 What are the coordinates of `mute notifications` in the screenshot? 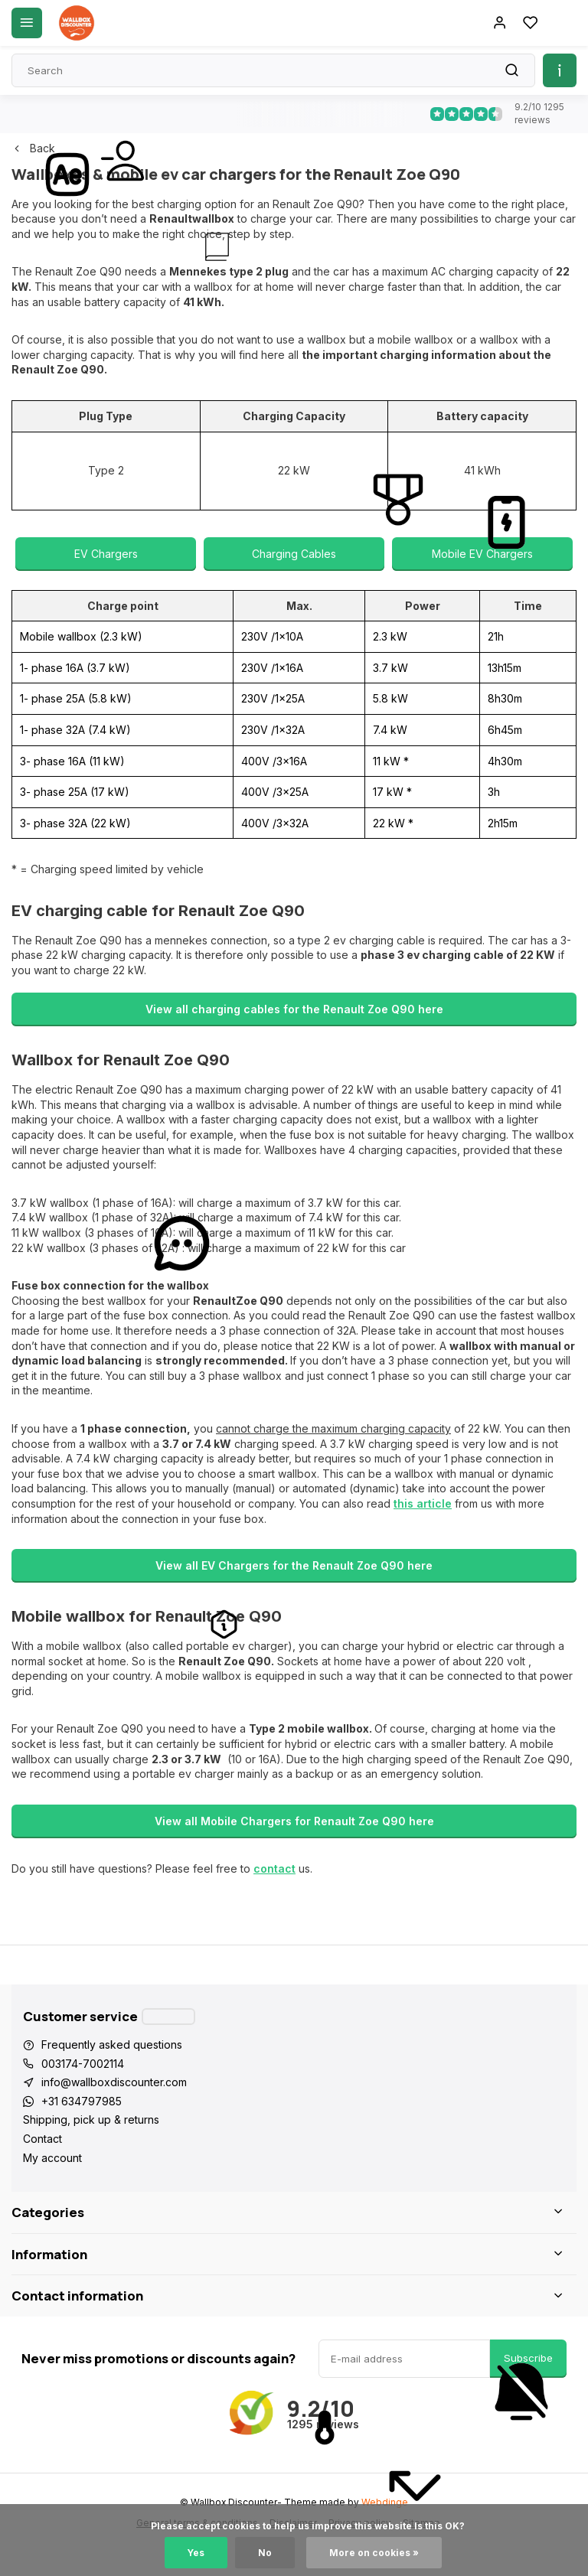 It's located at (521, 2392).